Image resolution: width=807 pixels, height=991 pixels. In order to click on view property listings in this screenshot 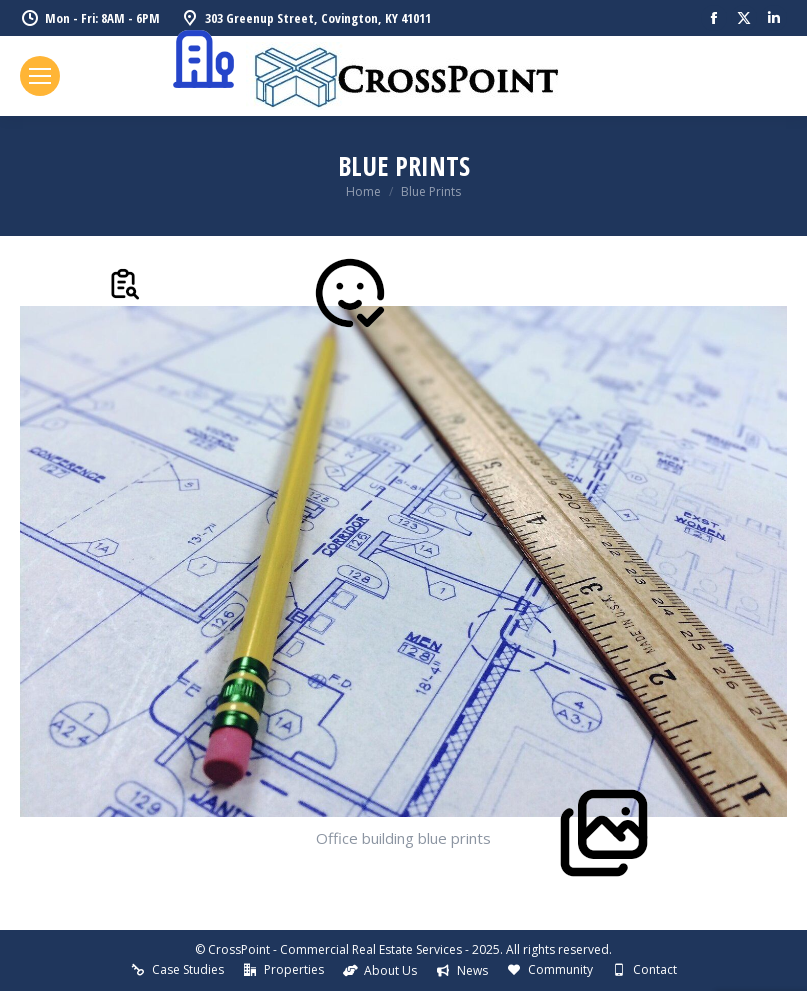, I will do `click(203, 57)`.